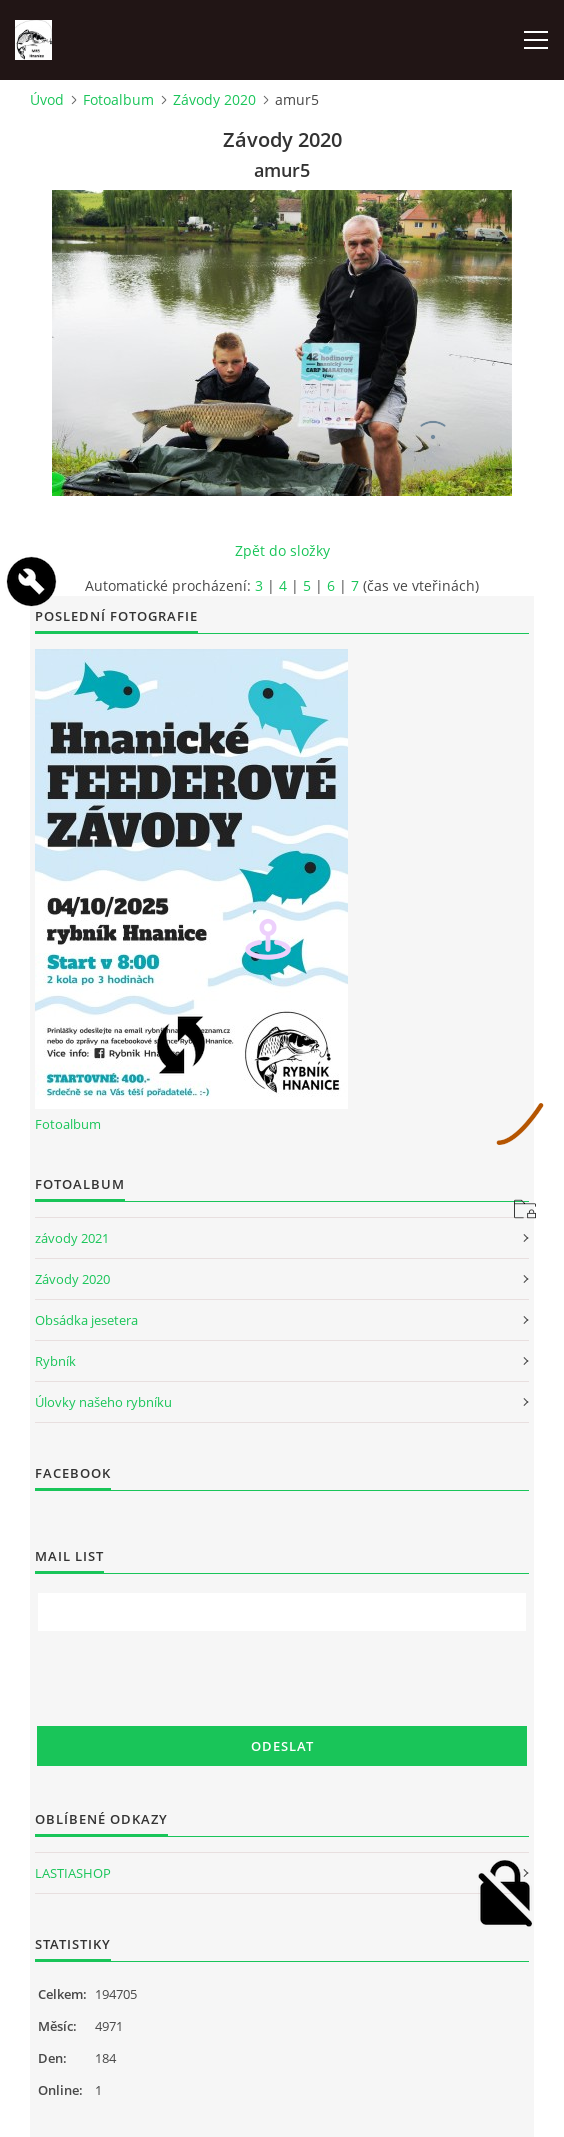 This screenshot has width=564, height=2137. I want to click on initiate wifi protected setup (WPS) connection, so click(181, 1045).